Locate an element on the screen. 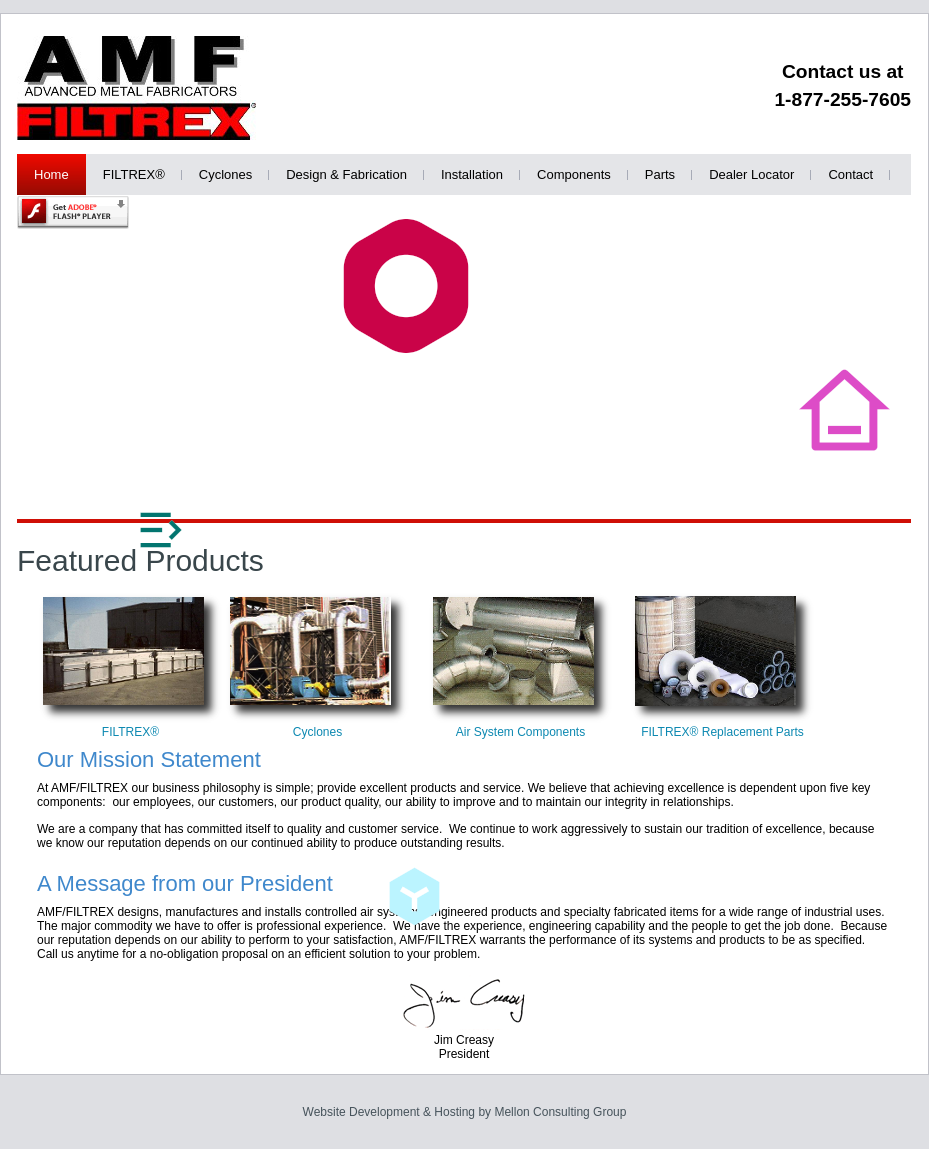 This screenshot has height=1149, width=929. Unity game engine logo is located at coordinates (414, 896).